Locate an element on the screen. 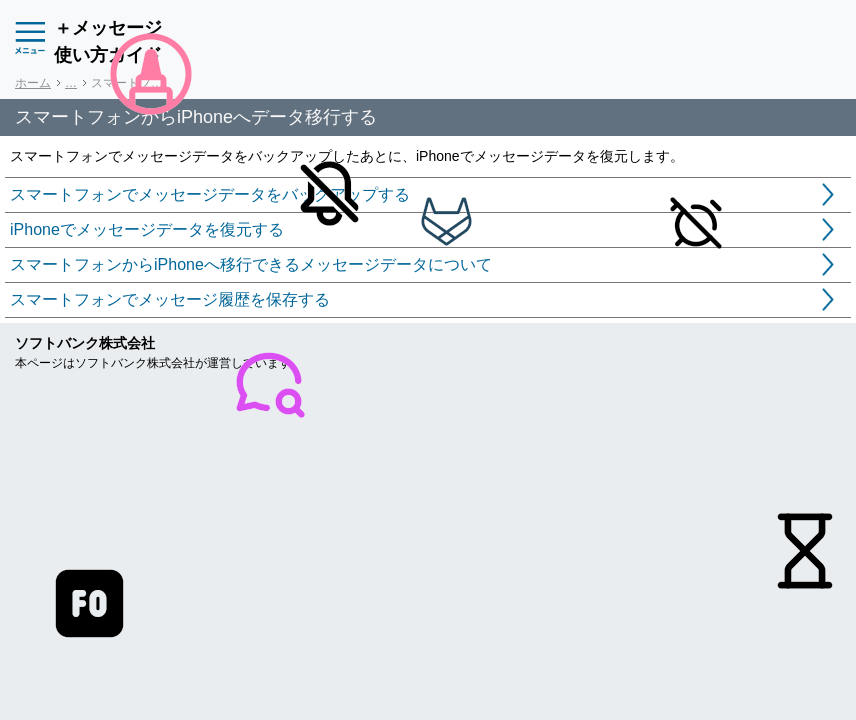  disable or turn off alarm is located at coordinates (696, 223).